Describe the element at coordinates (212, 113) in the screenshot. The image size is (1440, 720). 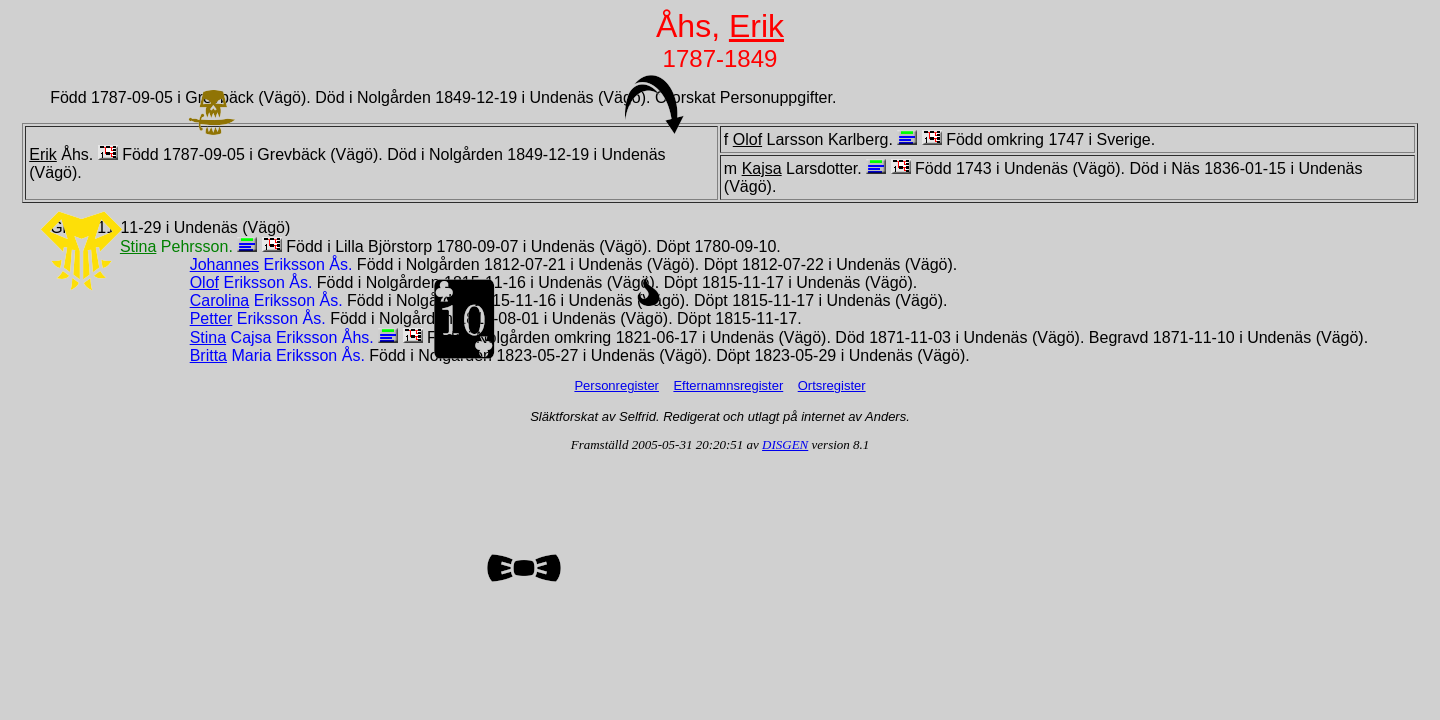
I see `indicates a critical hit or bite attack ability` at that location.